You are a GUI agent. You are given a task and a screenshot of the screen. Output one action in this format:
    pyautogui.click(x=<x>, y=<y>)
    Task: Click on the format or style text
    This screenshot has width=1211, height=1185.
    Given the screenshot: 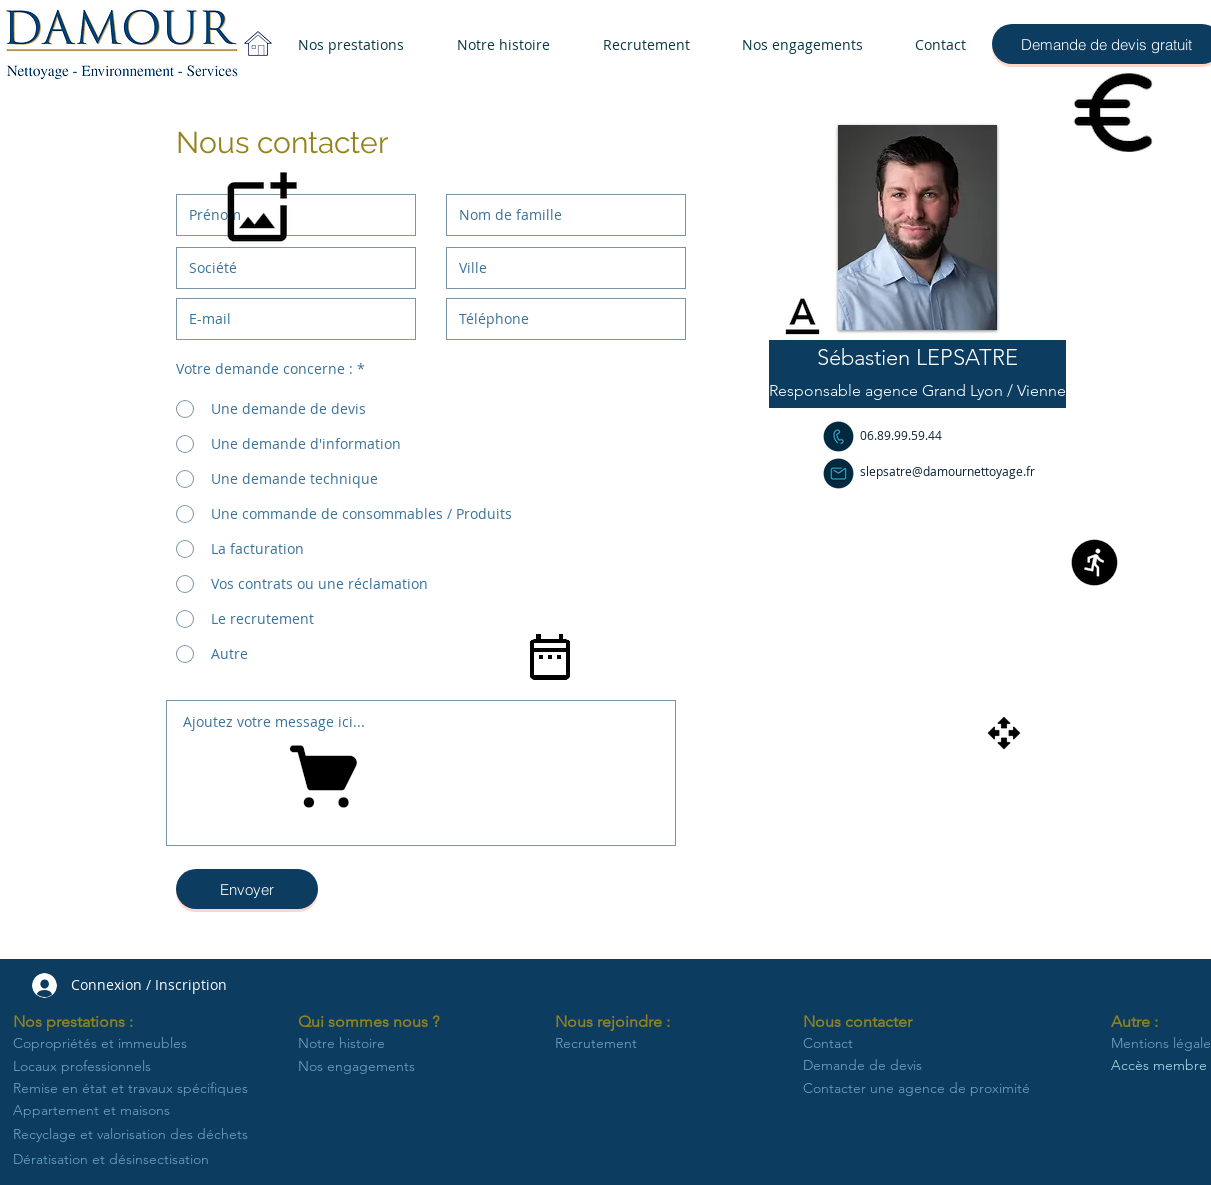 What is the action you would take?
    pyautogui.click(x=802, y=317)
    